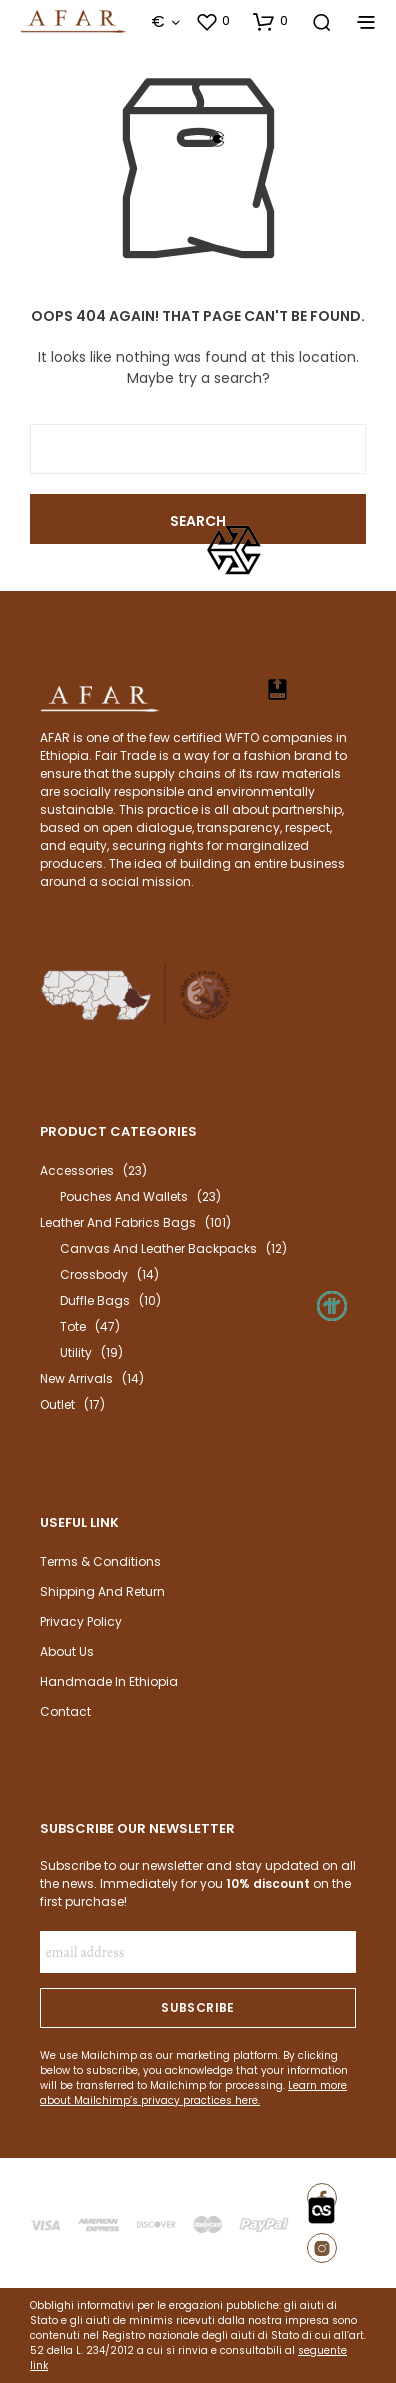  Describe the element at coordinates (277, 689) in the screenshot. I see `uninstall an application` at that location.